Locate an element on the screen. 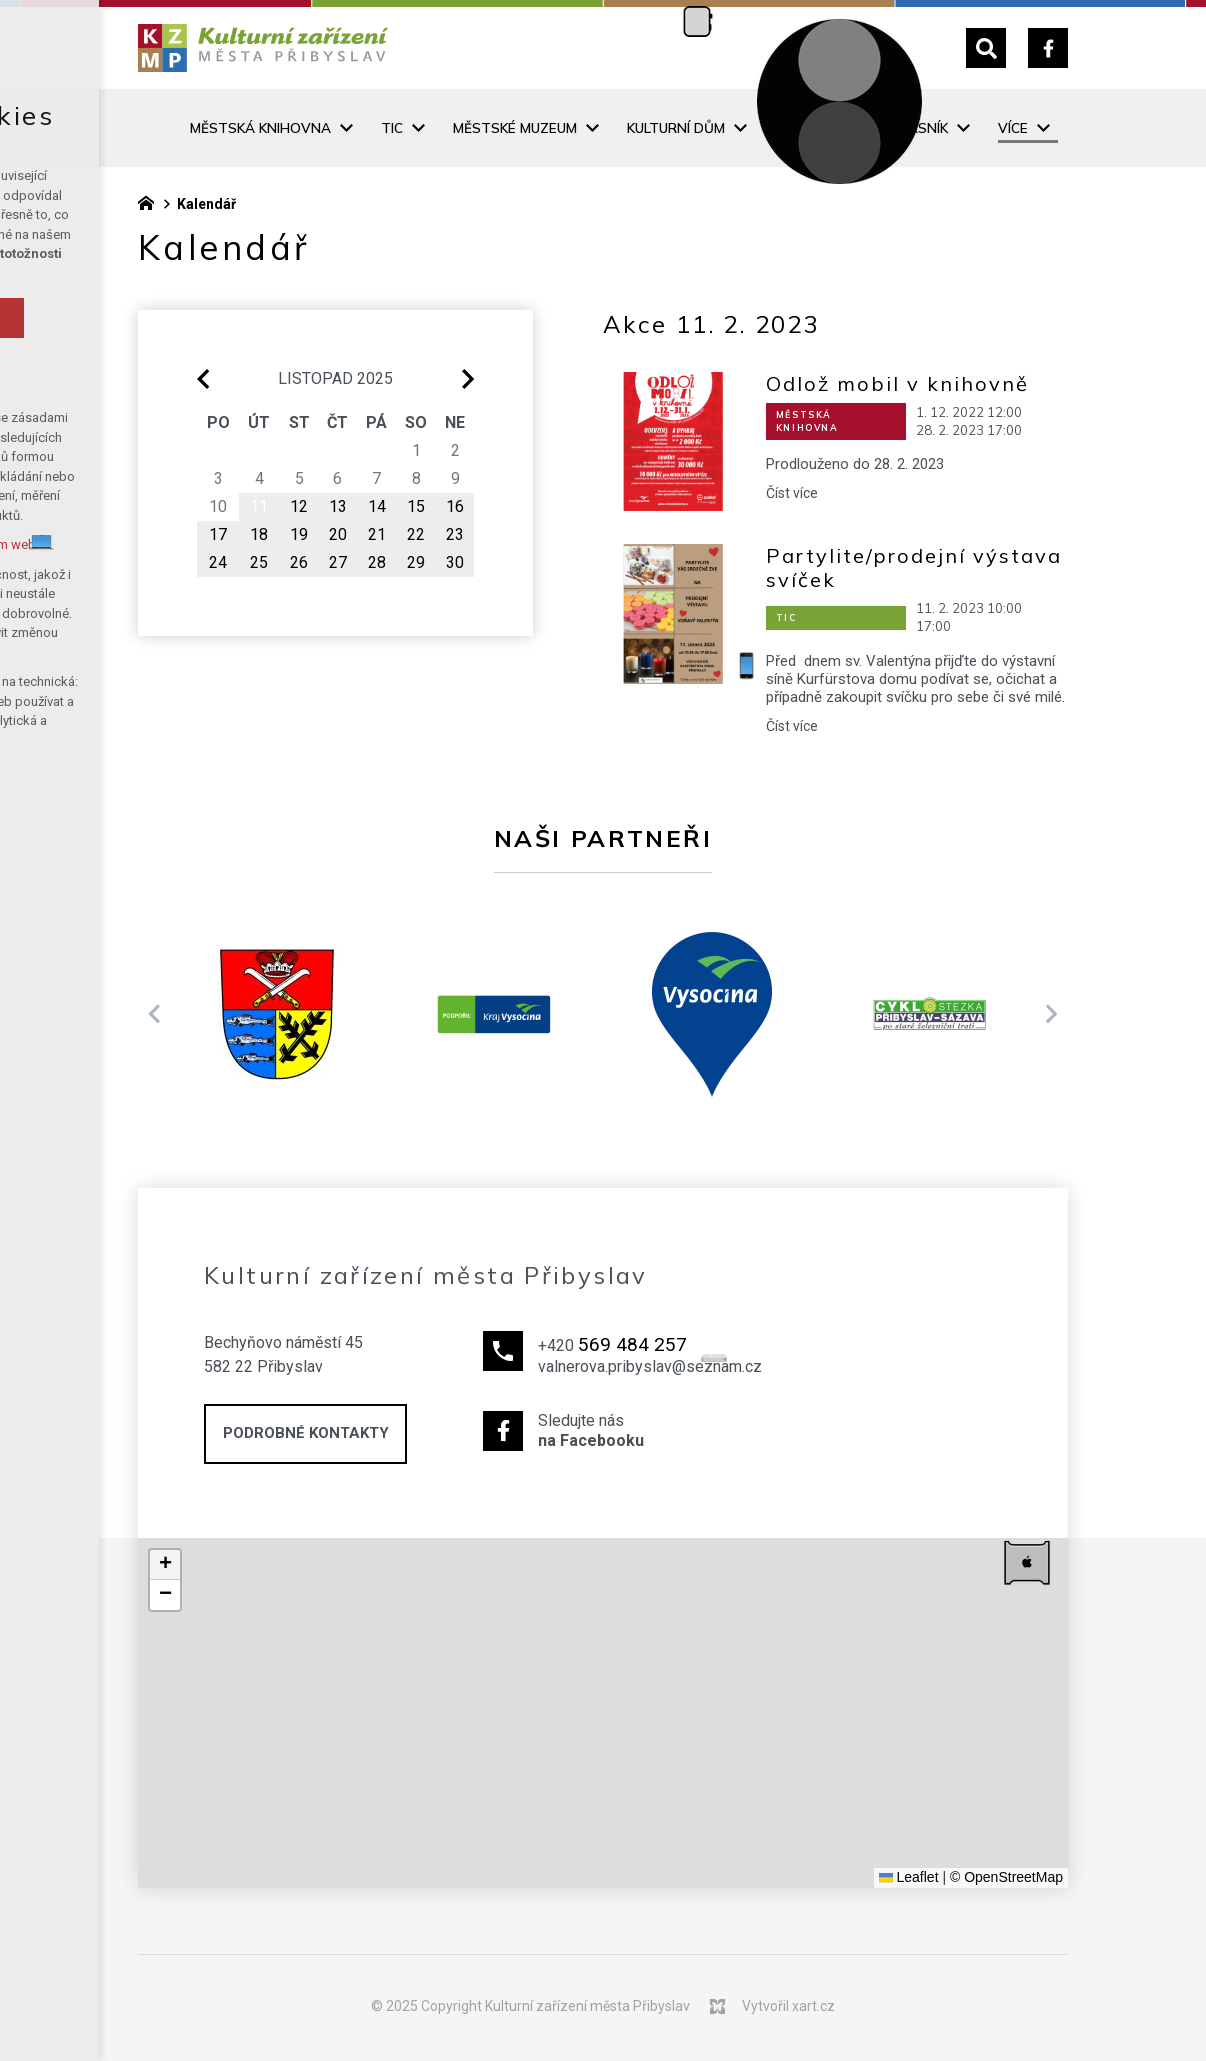 Image resolution: width=1206 pixels, height=2061 pixels. navigate to mac pro in finder sidebar is located at coordinates (1027, 1562).